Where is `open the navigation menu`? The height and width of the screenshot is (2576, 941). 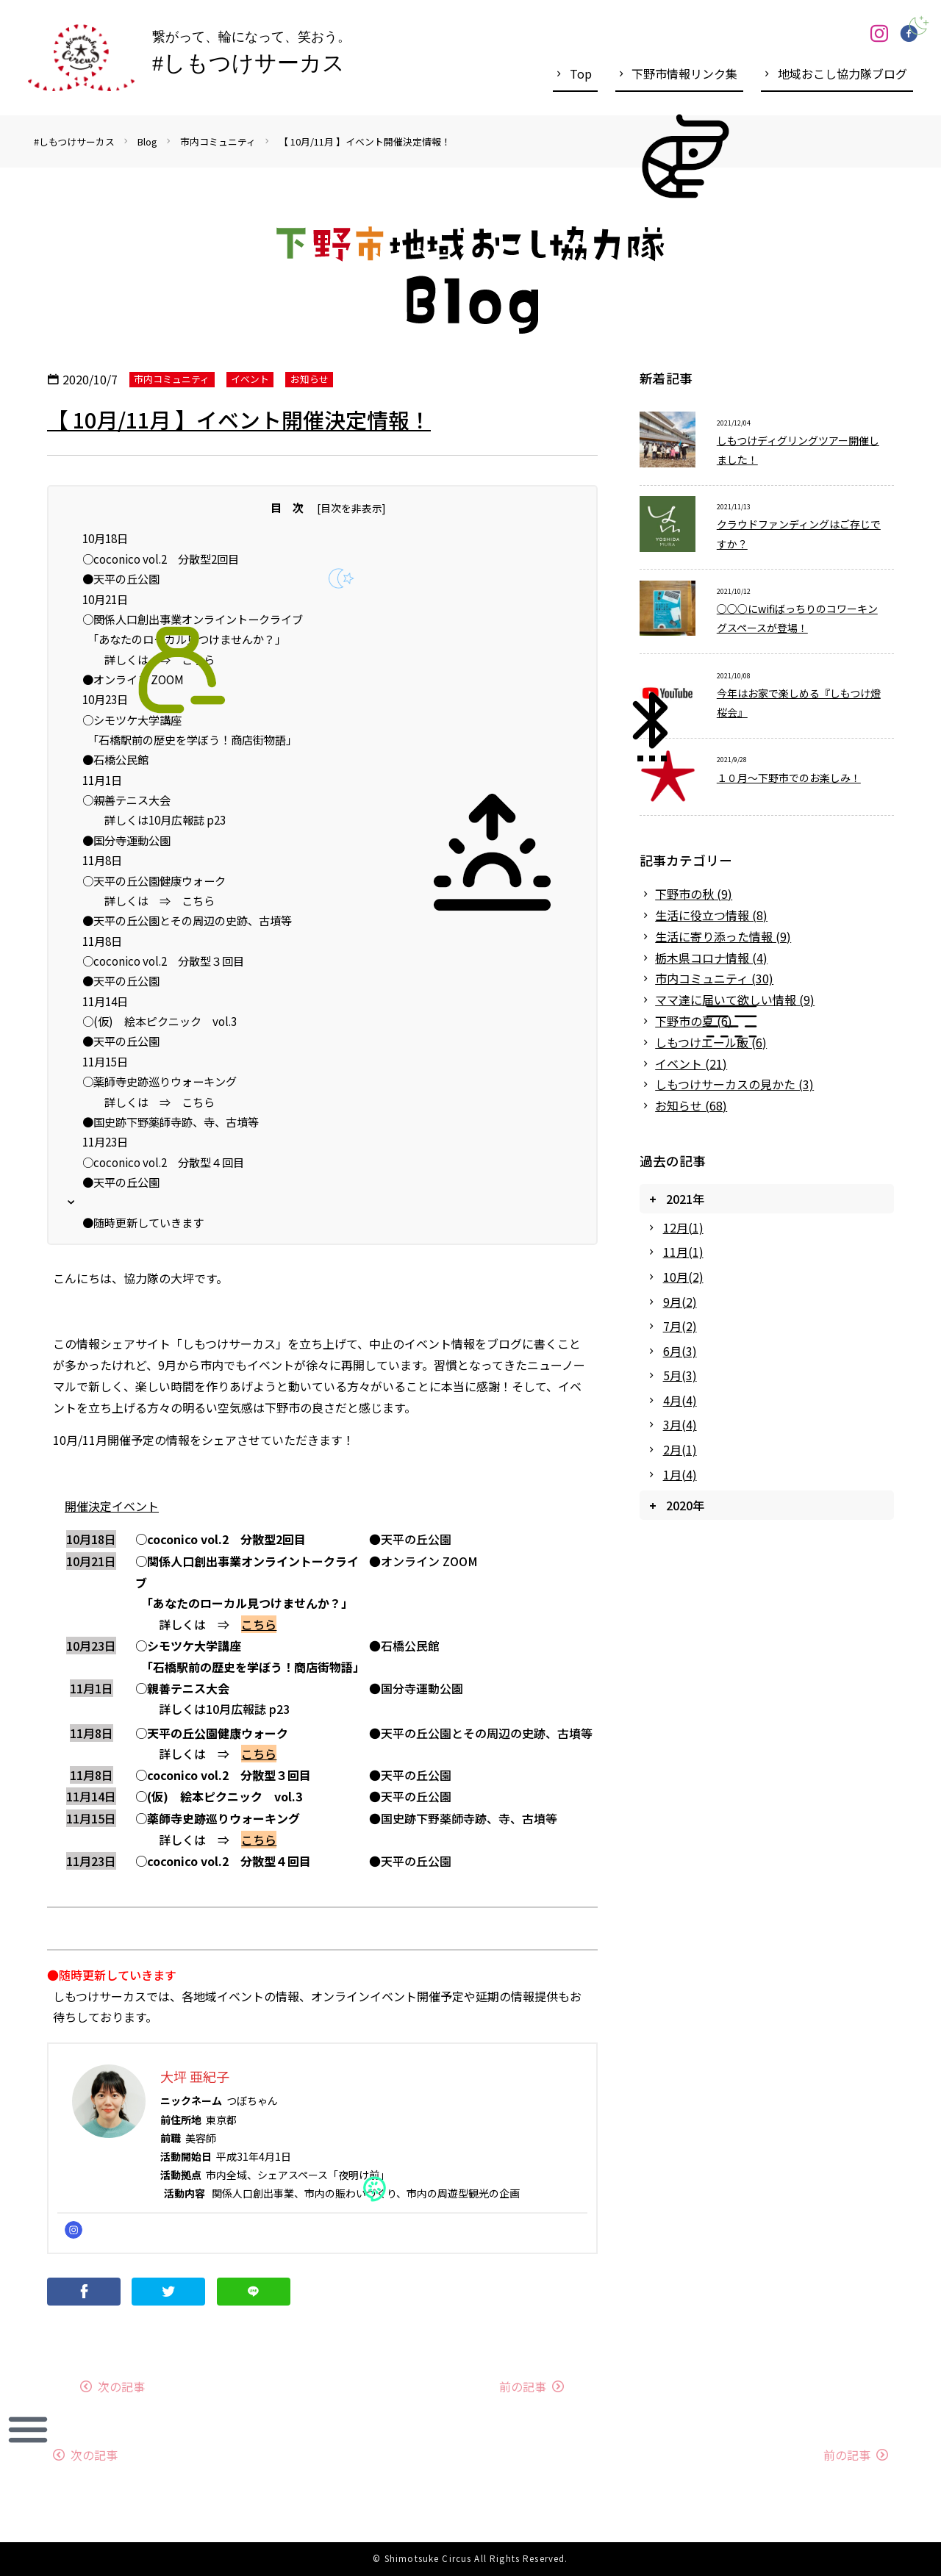
open the navigation menu is located at coordinates (28, 2430).